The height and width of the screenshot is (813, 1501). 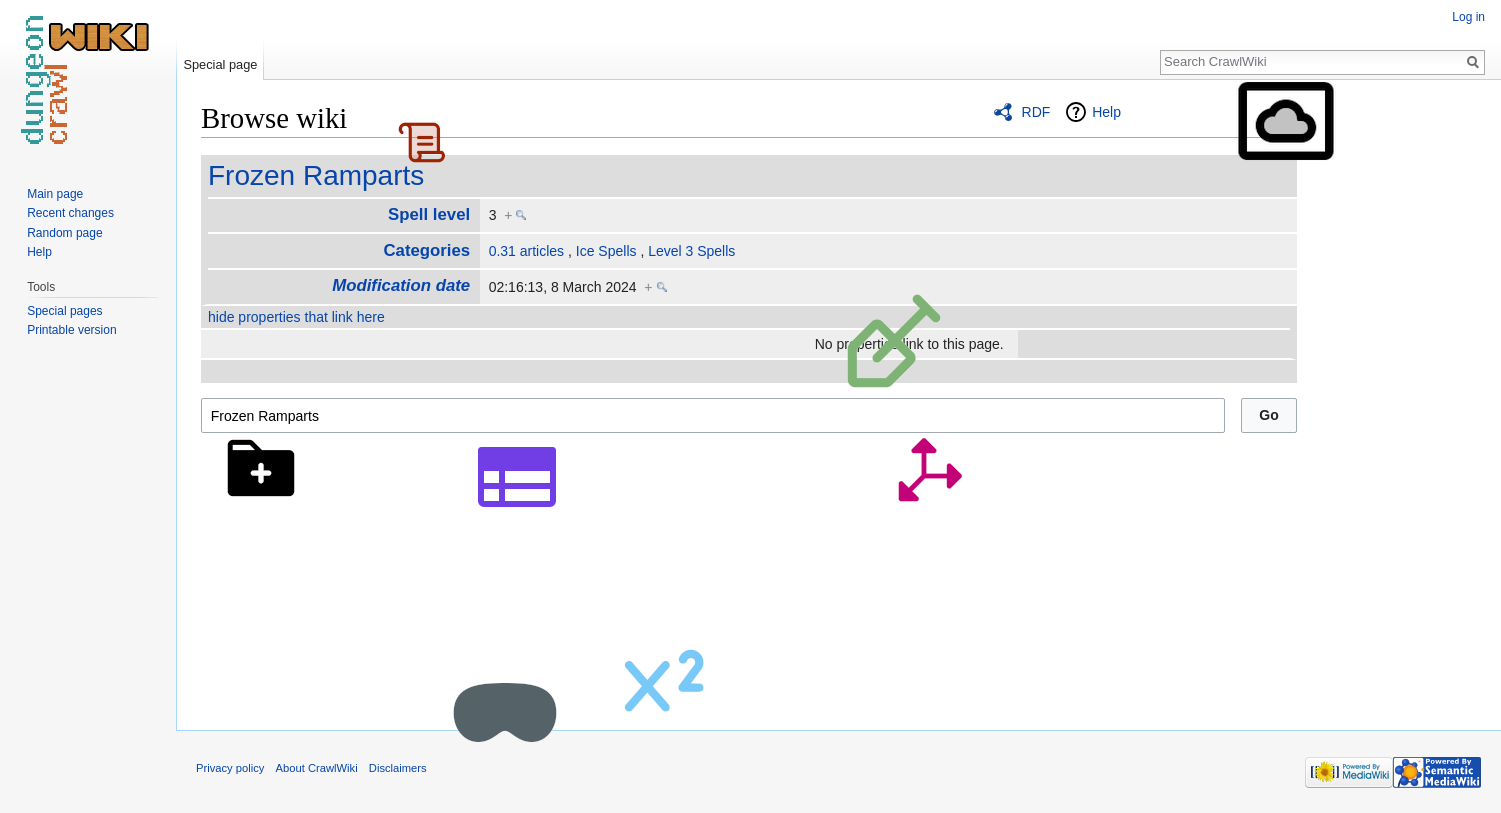 I want to click on access gardening or landscaping tools, so click(x=892, y=342).